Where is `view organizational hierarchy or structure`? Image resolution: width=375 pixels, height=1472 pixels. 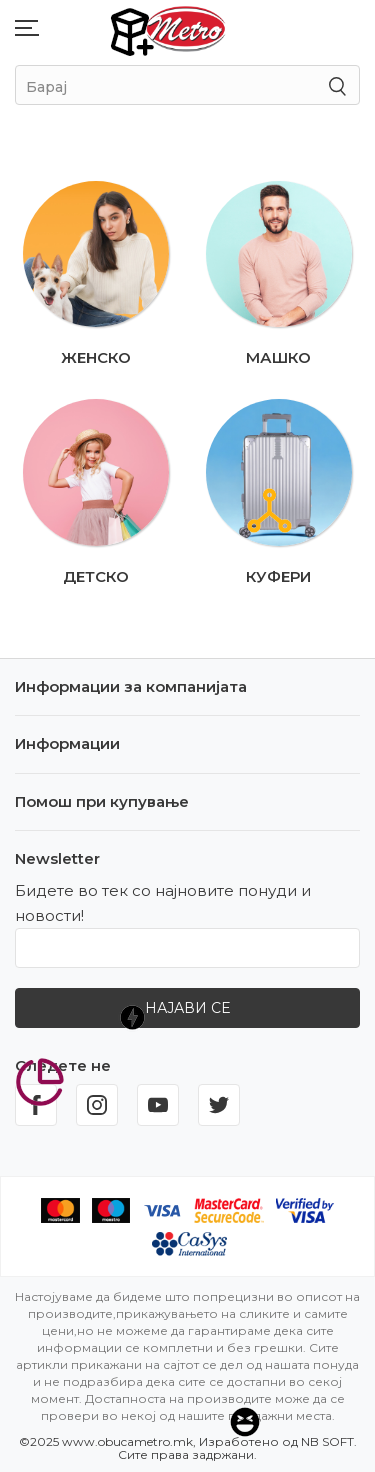 view organizational hierarchy or structure is located at coordinates (269, 510).